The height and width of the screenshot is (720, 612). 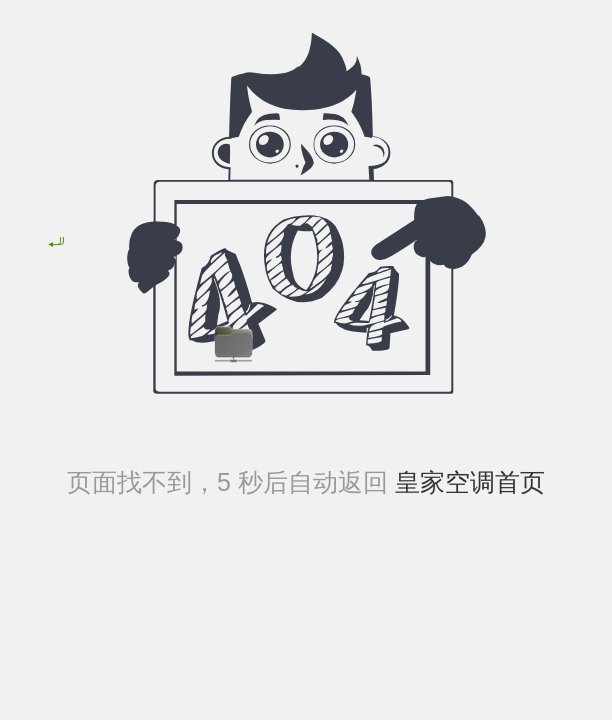 I want to click on access a remote or network folder, so click(x=233, y=343).